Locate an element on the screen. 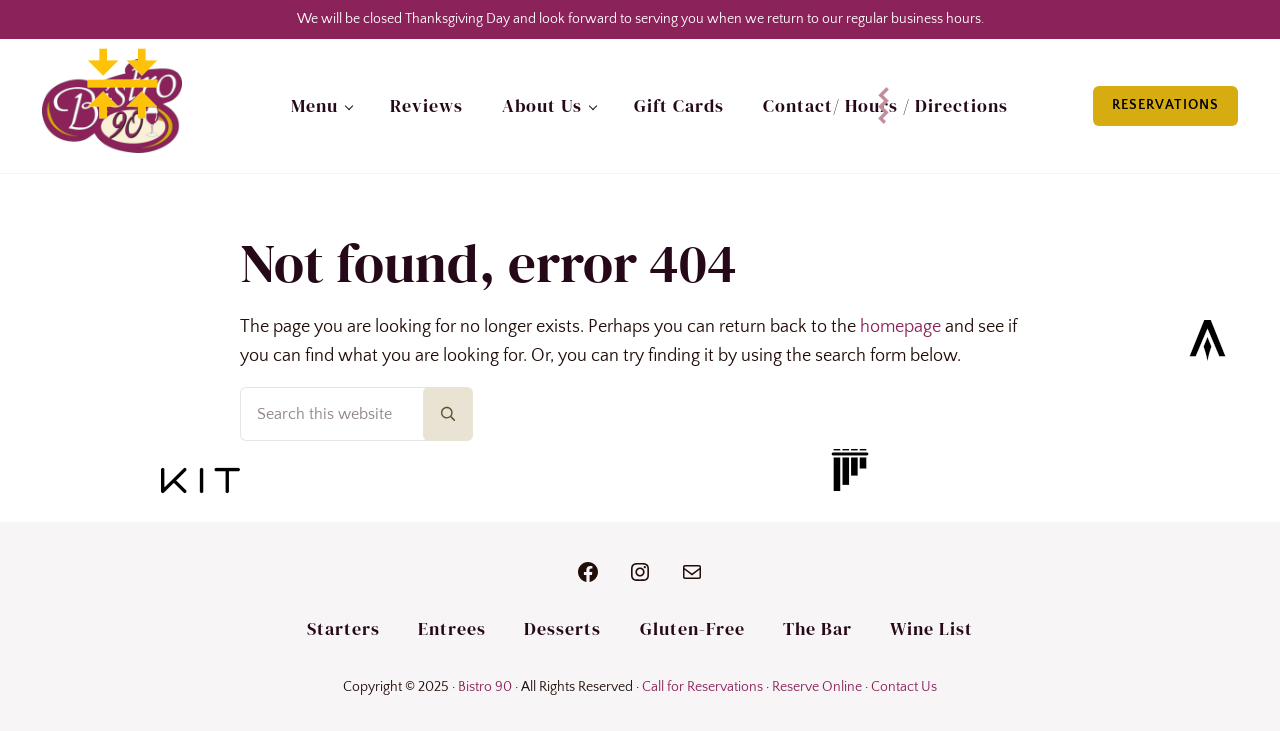  common workflow language logo is located at coordinates (883, 105).